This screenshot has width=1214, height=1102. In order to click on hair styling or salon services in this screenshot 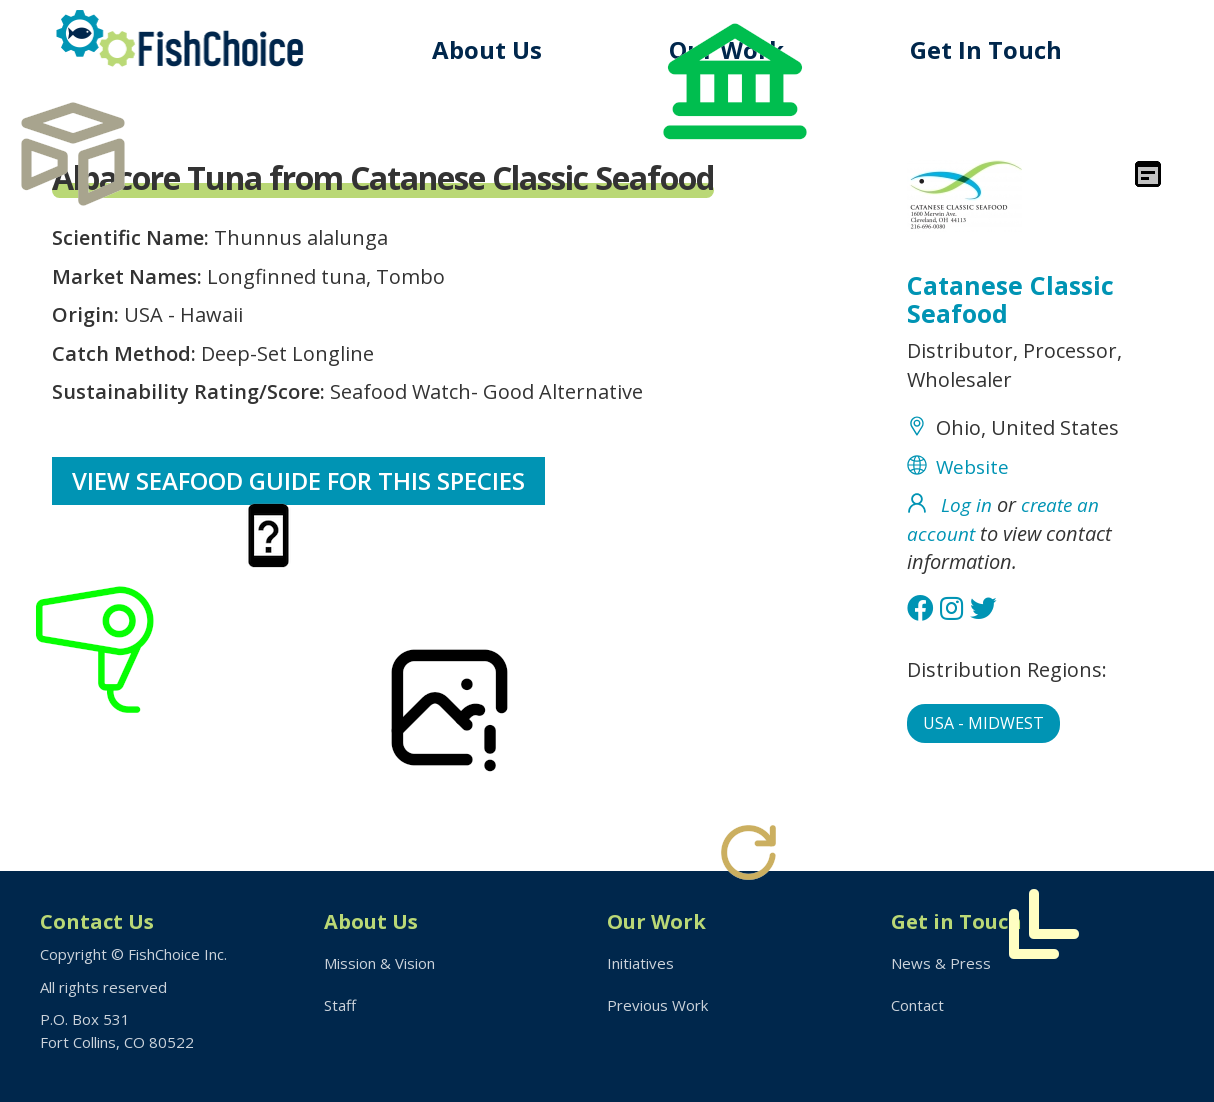, I will do `click(97, 643)`.